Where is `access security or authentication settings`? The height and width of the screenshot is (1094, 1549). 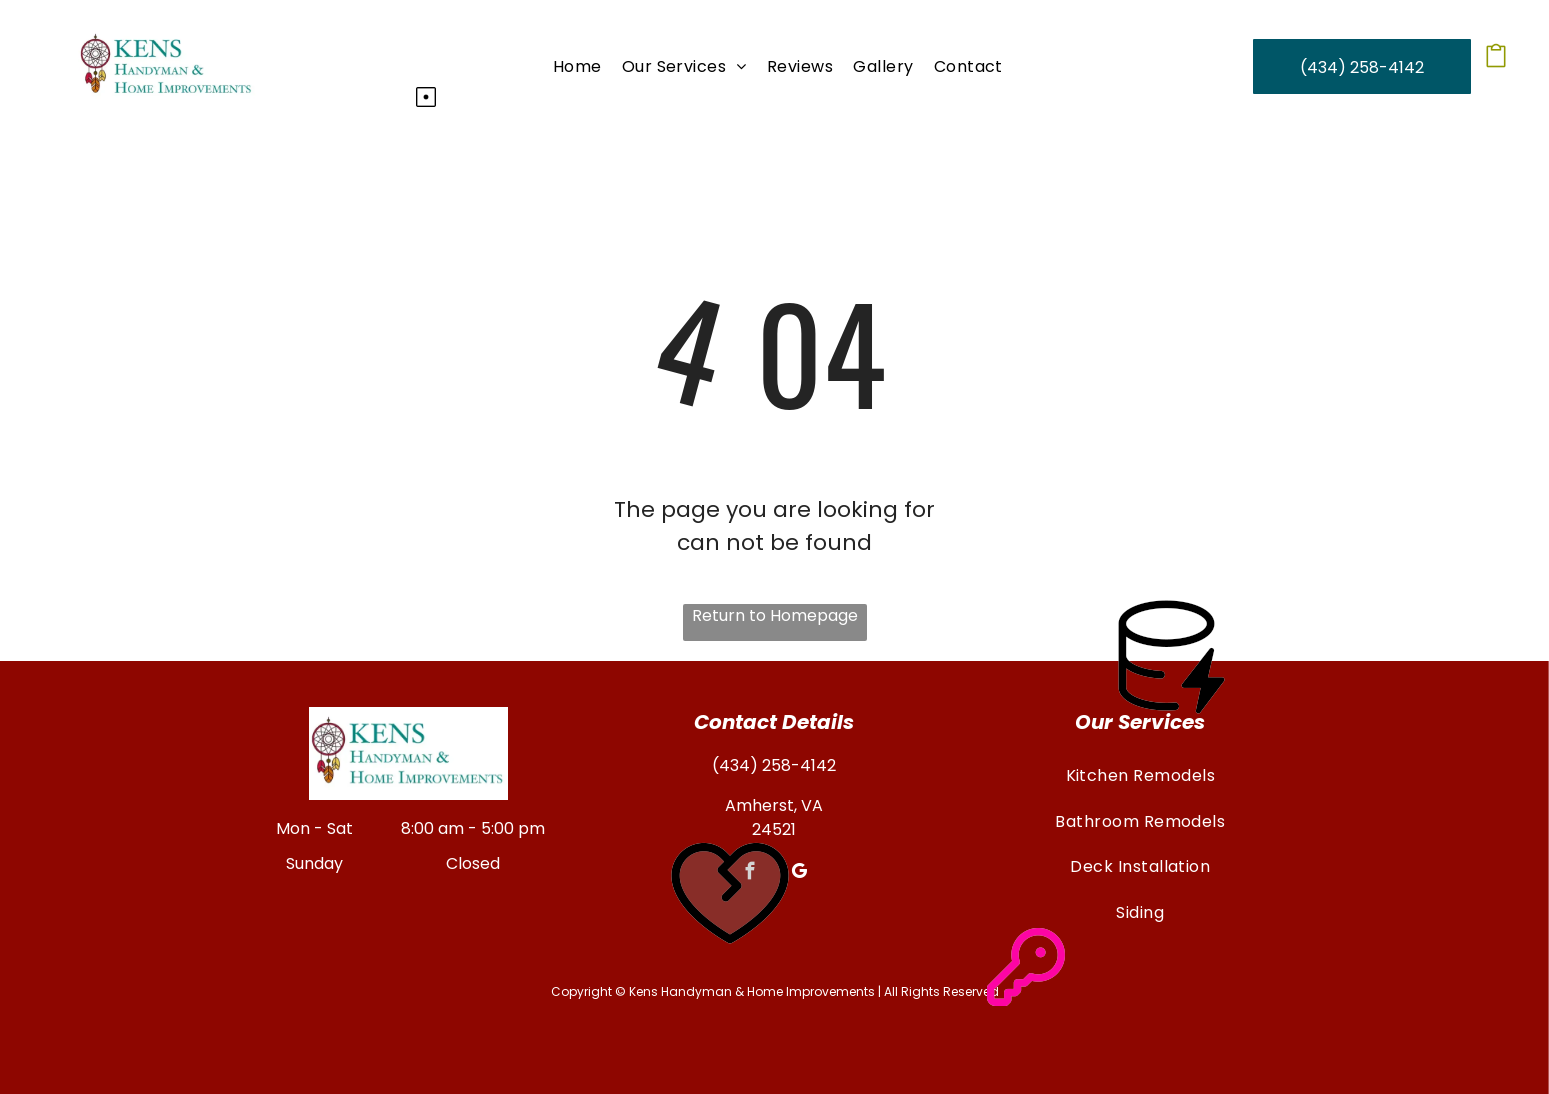
access security or authentication settings is located at coordinates (1026, 967).